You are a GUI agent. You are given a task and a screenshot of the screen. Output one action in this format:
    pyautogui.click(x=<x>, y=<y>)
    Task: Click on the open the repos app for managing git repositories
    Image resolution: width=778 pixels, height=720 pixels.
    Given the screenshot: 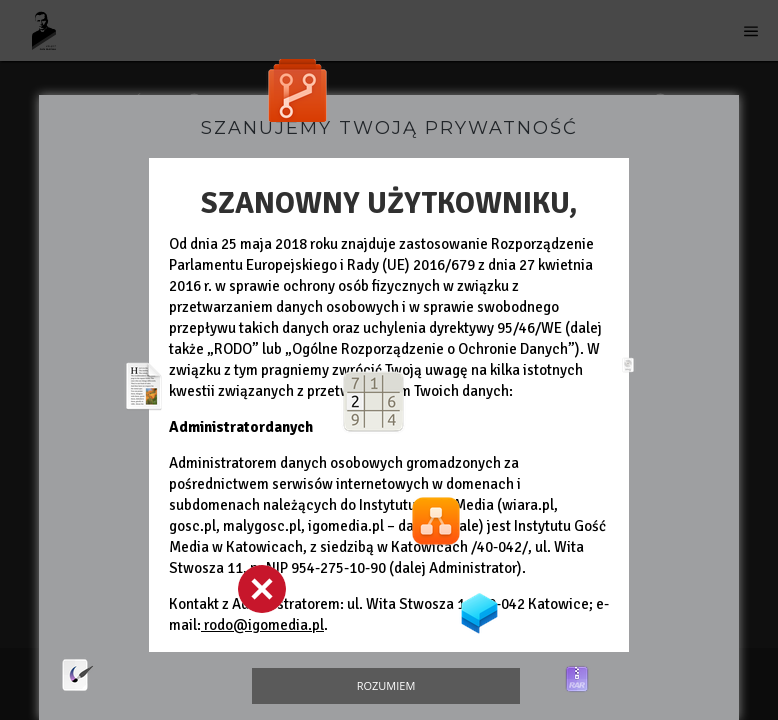 What is the action you would take?
    pyautogui.click(x=297, y=90)
    